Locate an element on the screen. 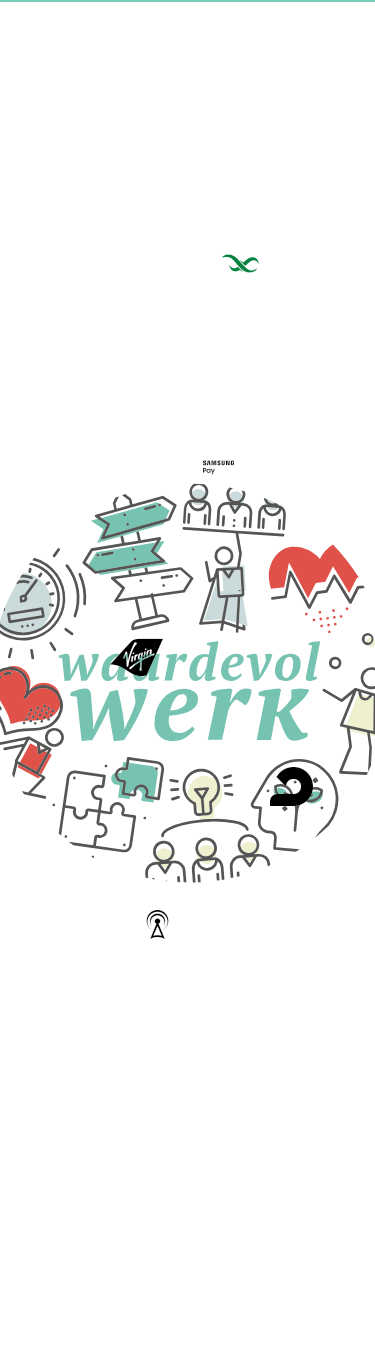  virgin atlantic airline logo is located at coordinates (136, 657).